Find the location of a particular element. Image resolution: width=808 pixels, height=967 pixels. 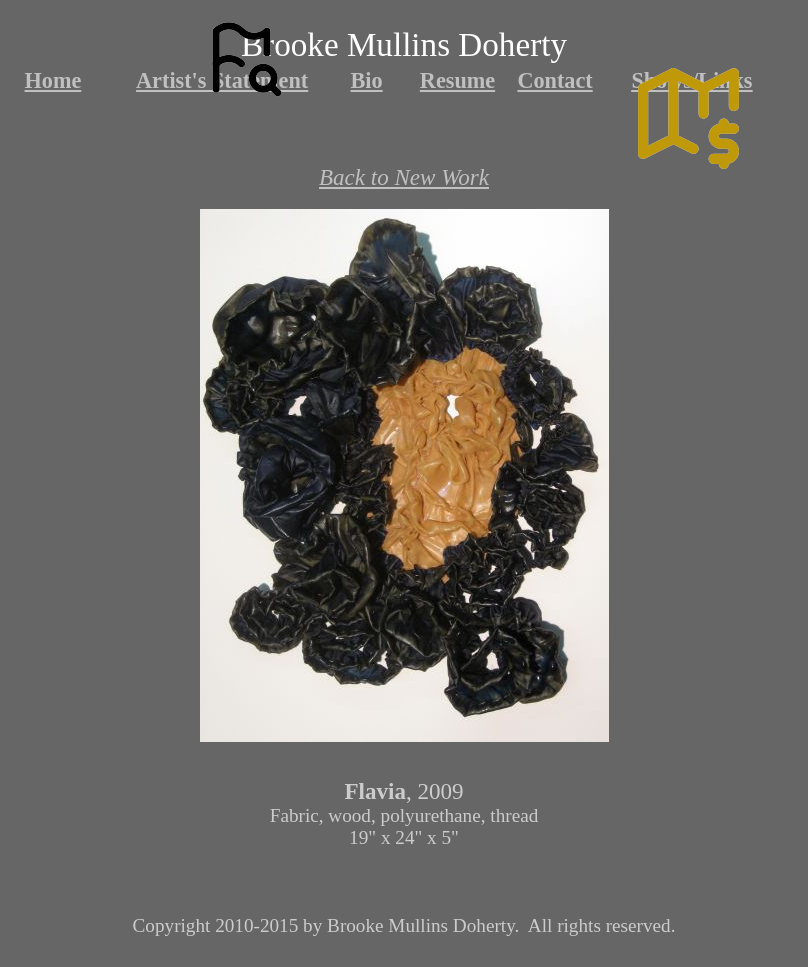

view location-based pricing or costs is located at coordinates (688, 113).